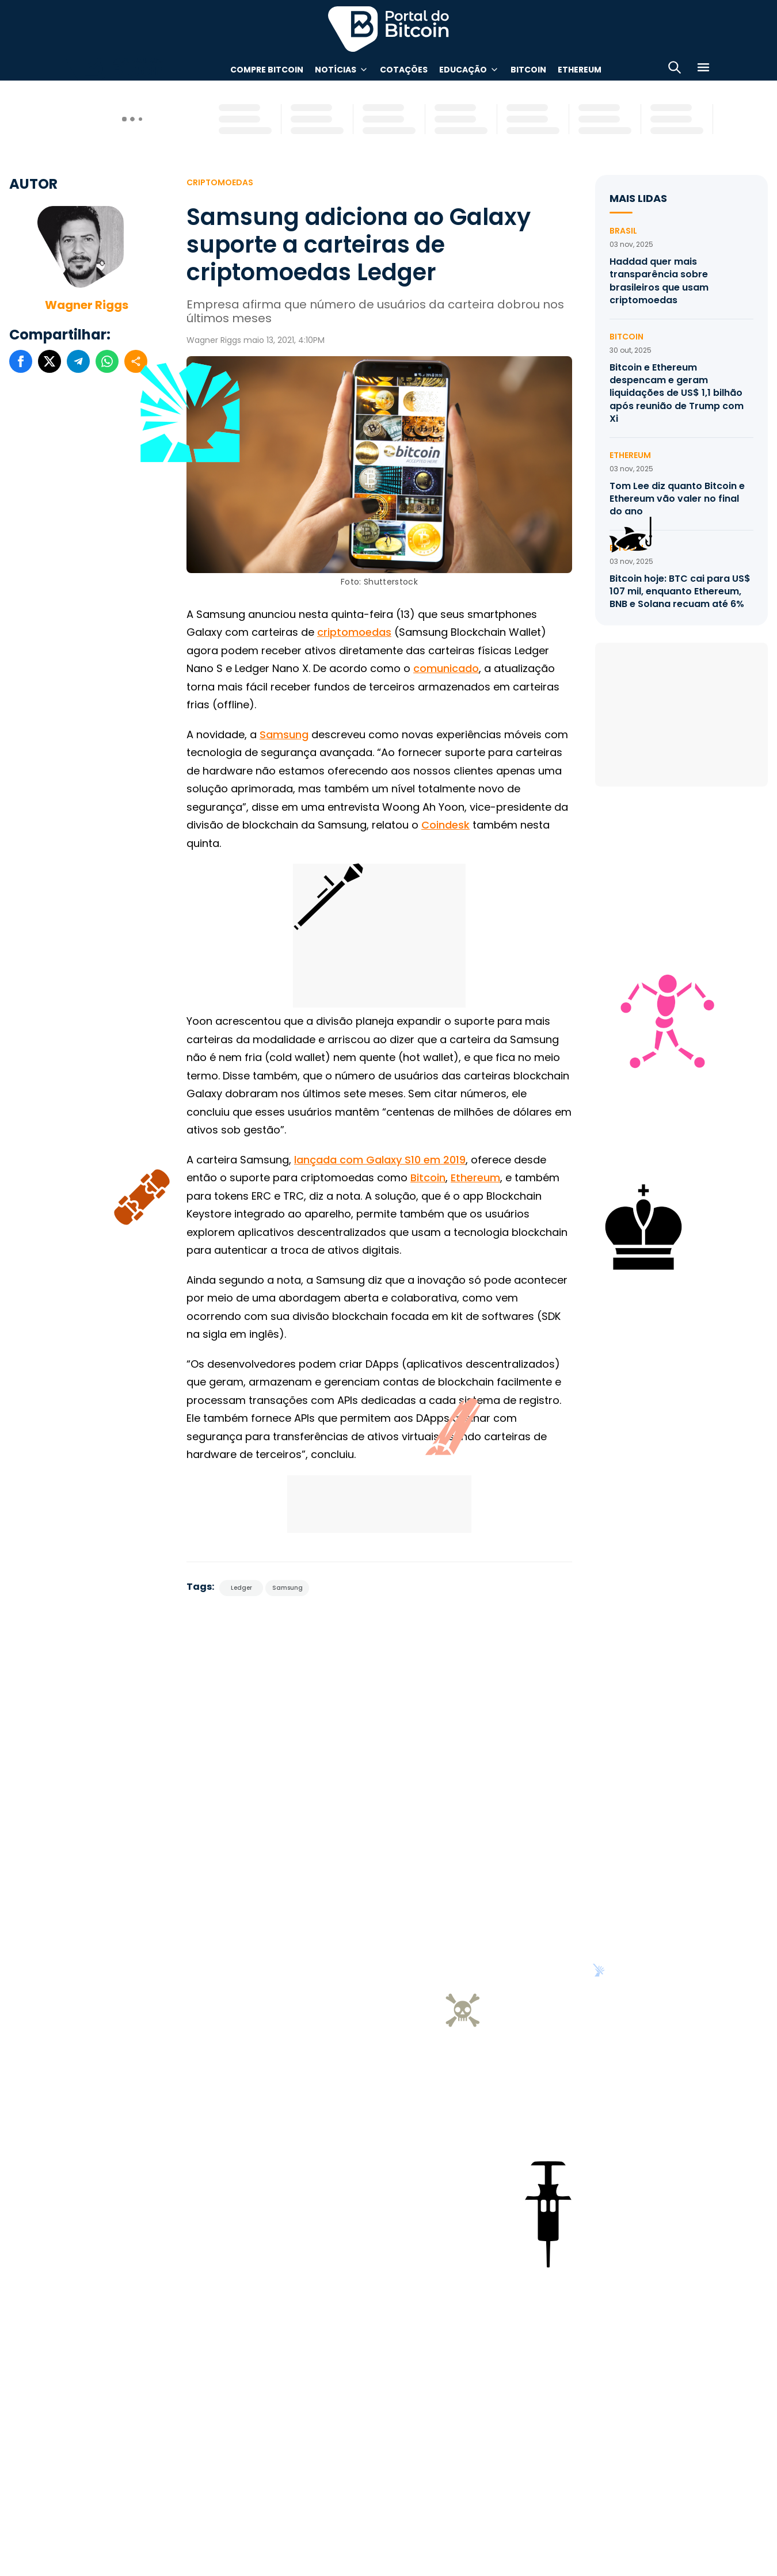  I want to click on select the king piece in a chess game, so click(643, 1225).